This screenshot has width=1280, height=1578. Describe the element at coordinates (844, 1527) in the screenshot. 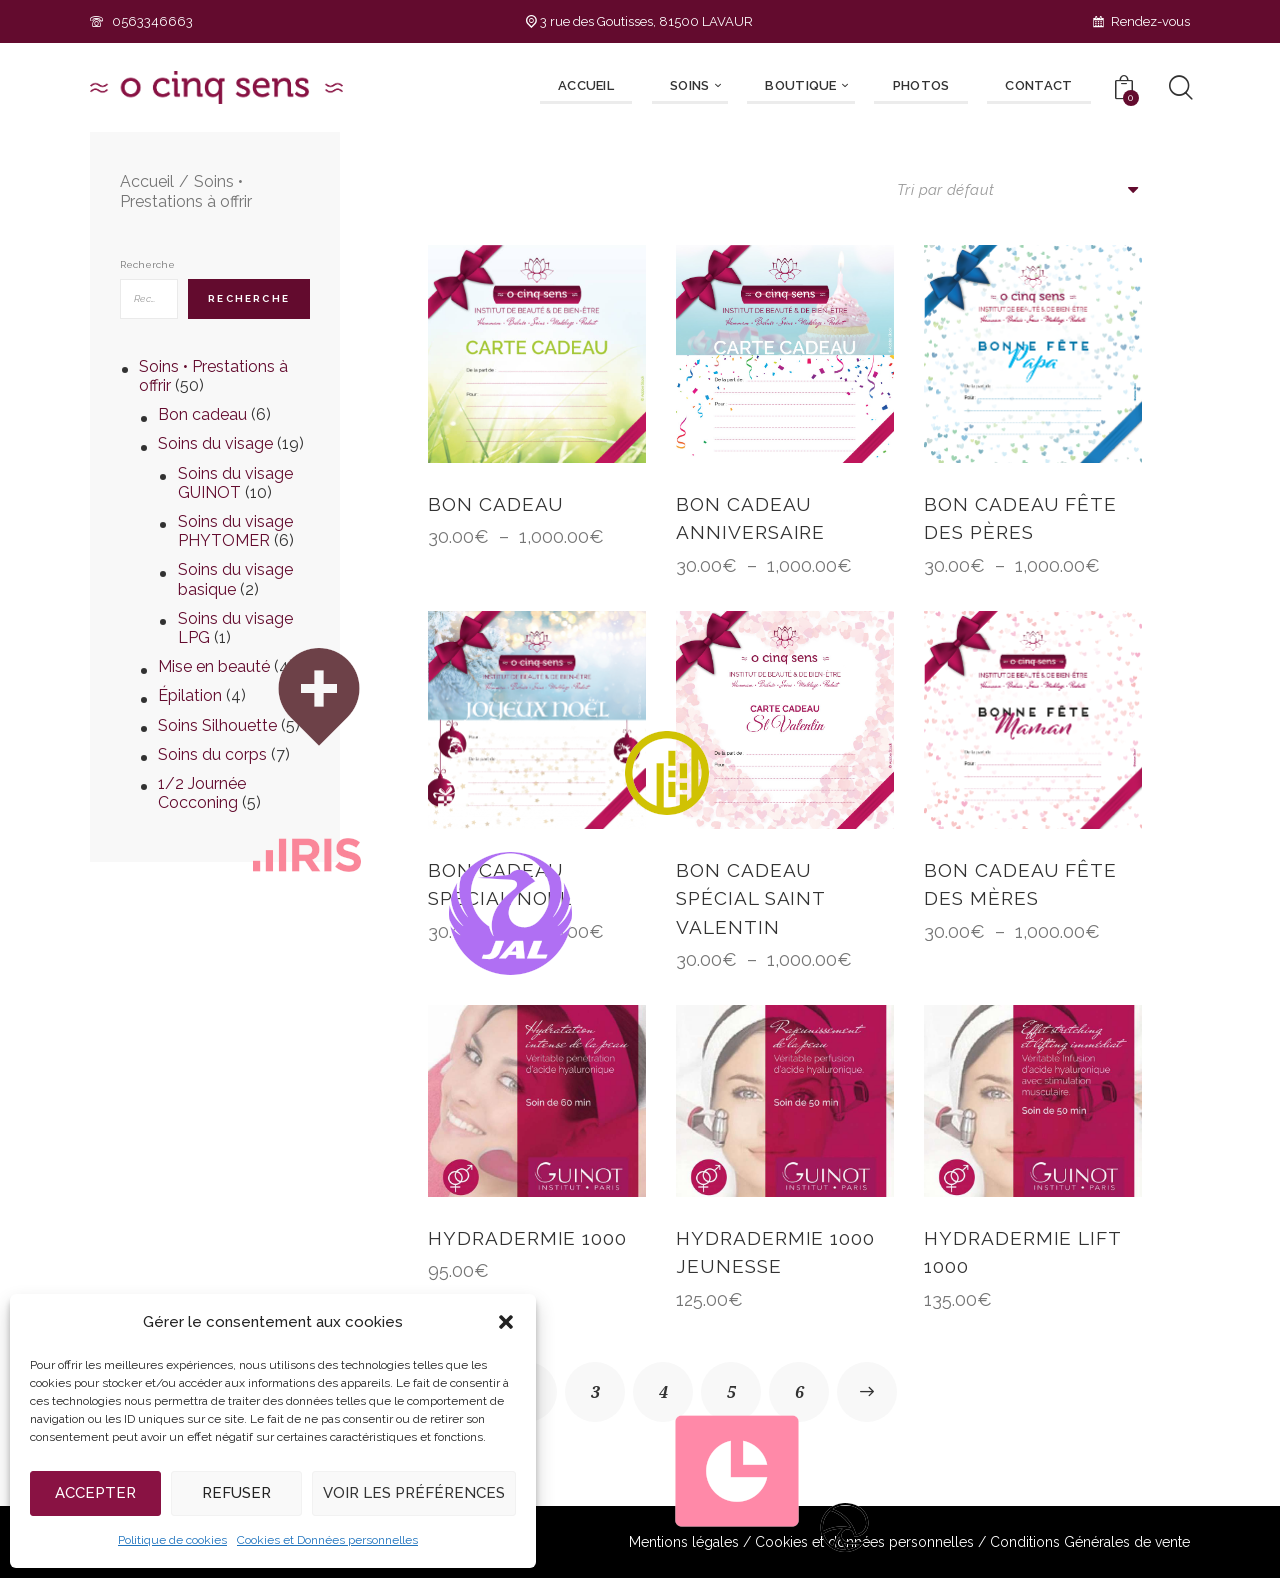

I see `open the Breaker podcast app` at that location.